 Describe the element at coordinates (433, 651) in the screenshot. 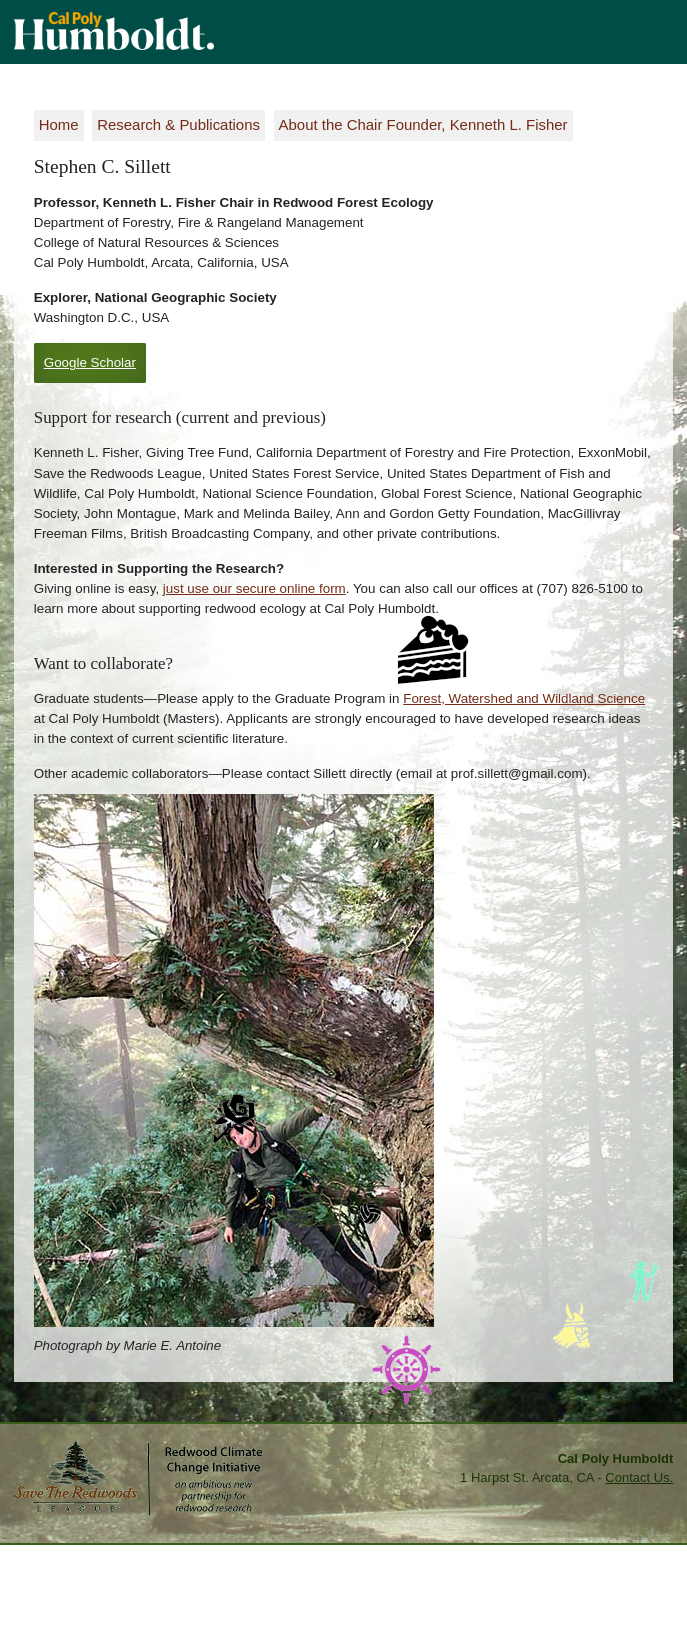

I see `view birthday or celebration events` at that location.